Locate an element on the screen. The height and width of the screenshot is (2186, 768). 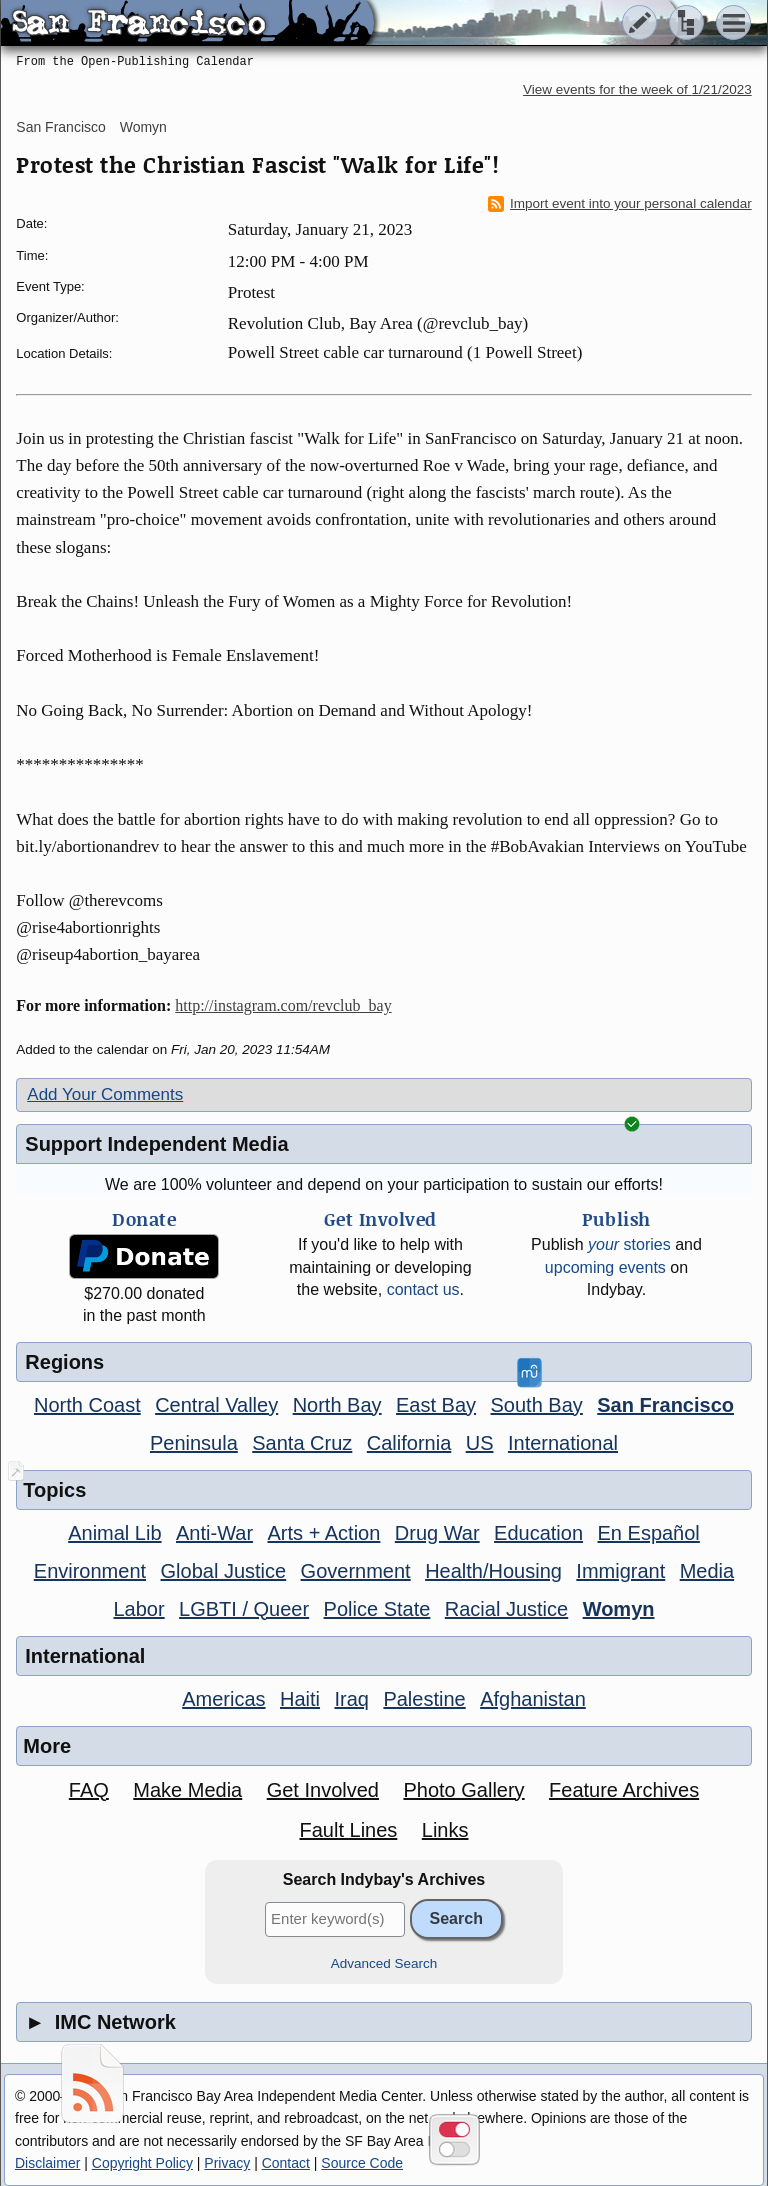
an RSS feed file or subscription document is located at coordinates (92, 2083).